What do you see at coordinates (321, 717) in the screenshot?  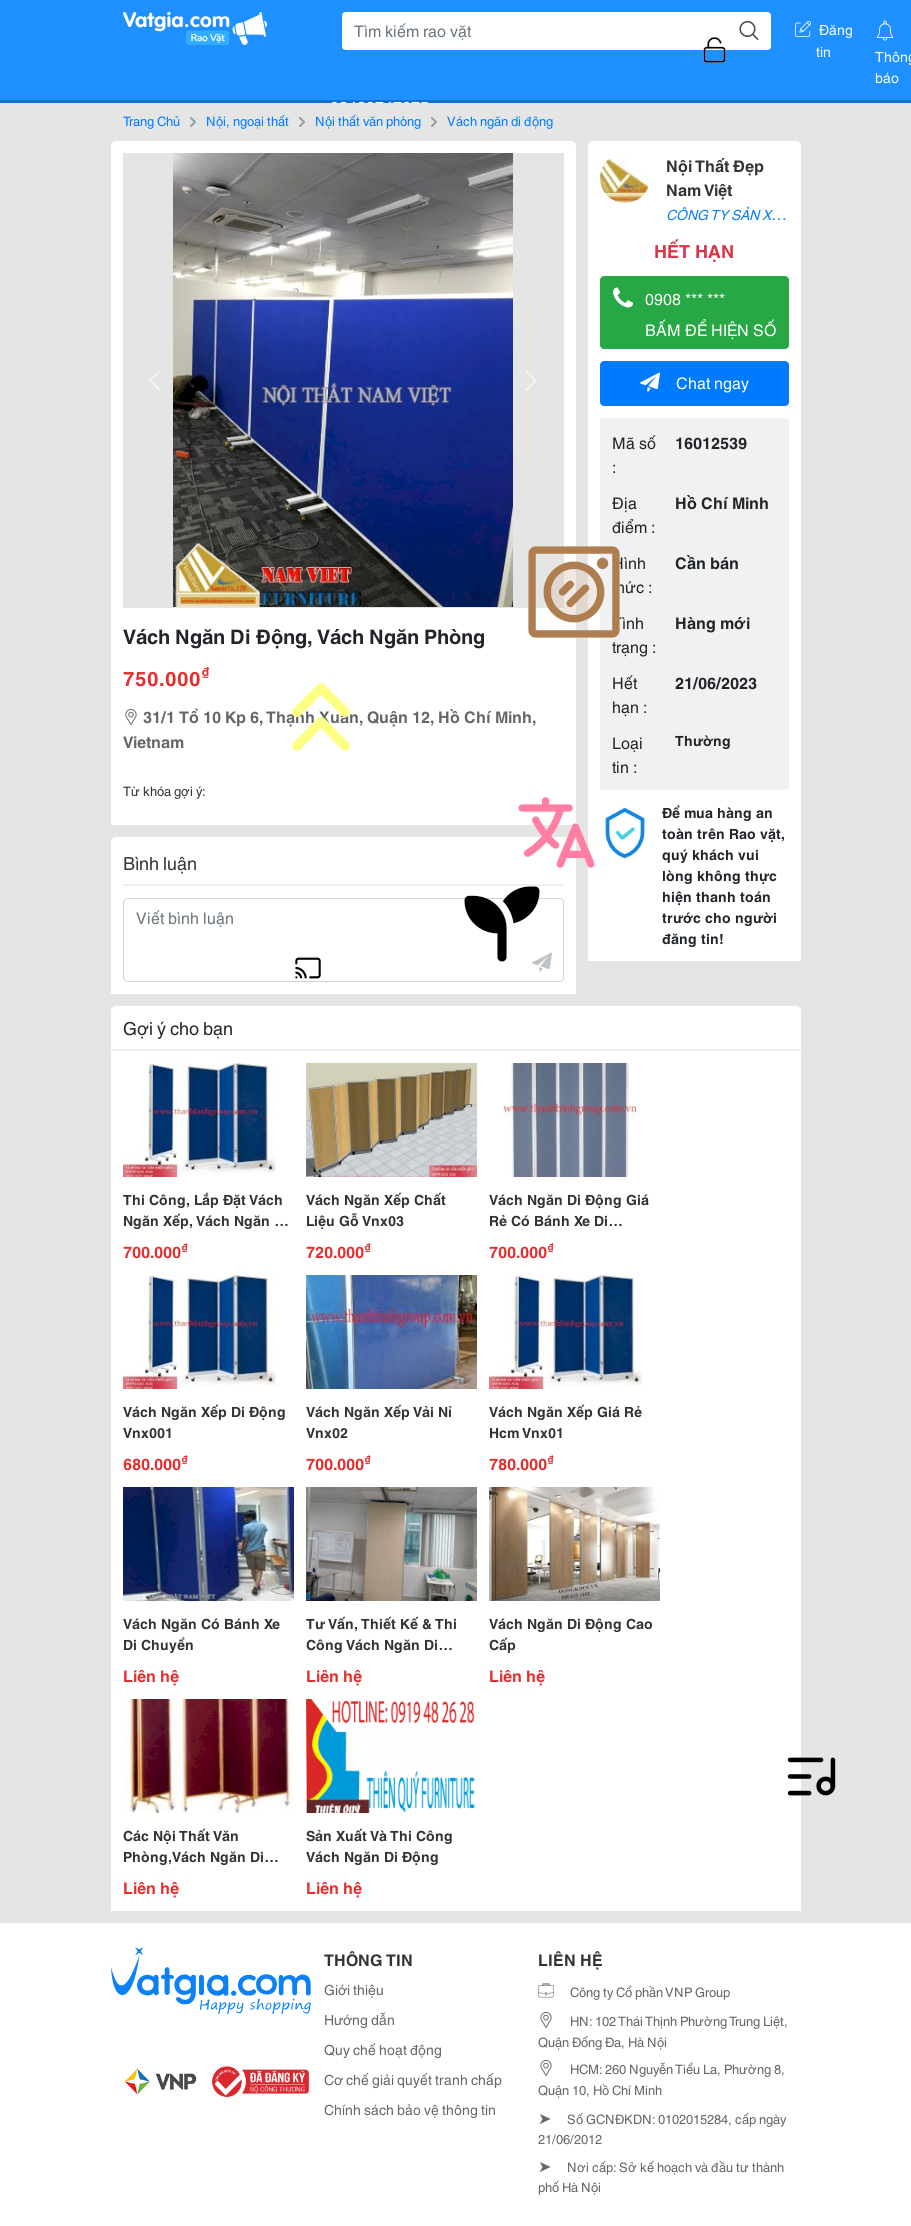 I see `scroll to top of page` at bounding box center [321, 717].